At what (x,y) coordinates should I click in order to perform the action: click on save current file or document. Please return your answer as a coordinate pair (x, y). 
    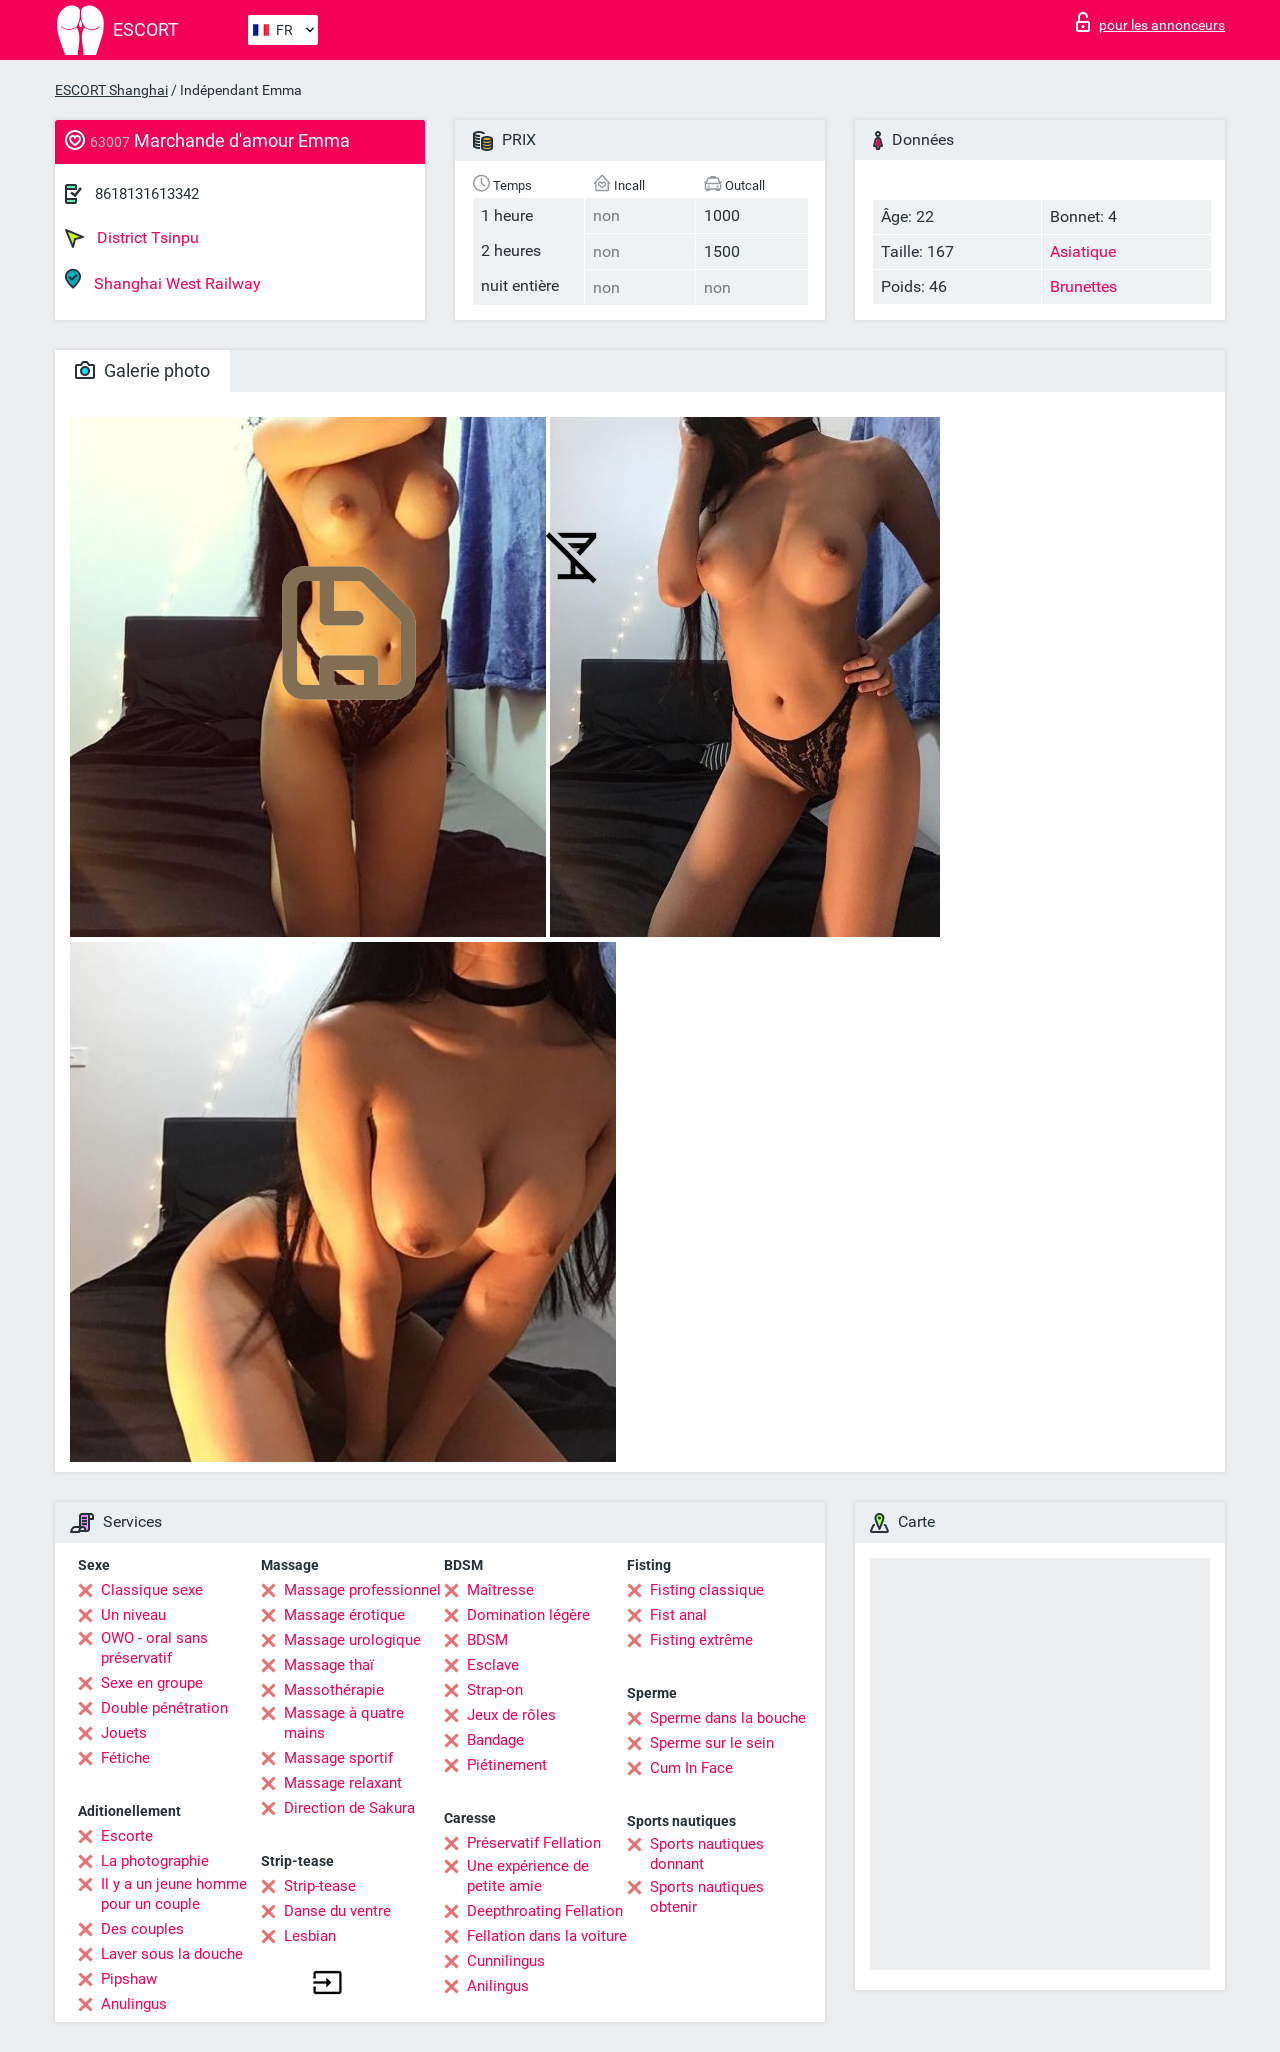
    Looking at the image, I should click on (349, 633).